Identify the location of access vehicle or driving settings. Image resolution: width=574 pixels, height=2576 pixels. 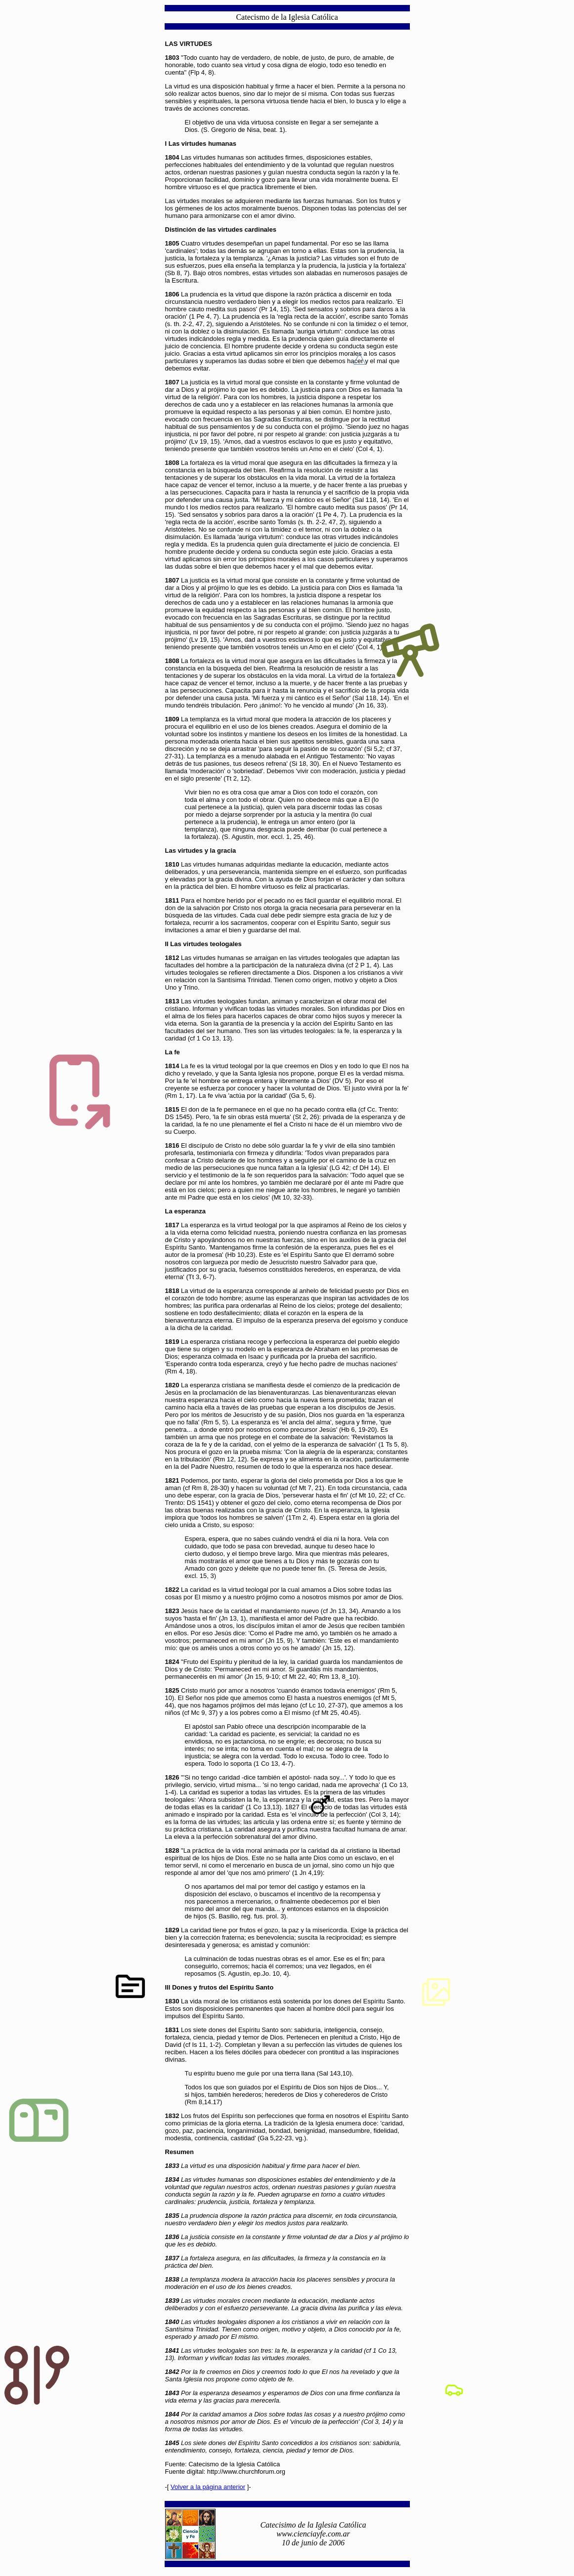
(454, 2389).